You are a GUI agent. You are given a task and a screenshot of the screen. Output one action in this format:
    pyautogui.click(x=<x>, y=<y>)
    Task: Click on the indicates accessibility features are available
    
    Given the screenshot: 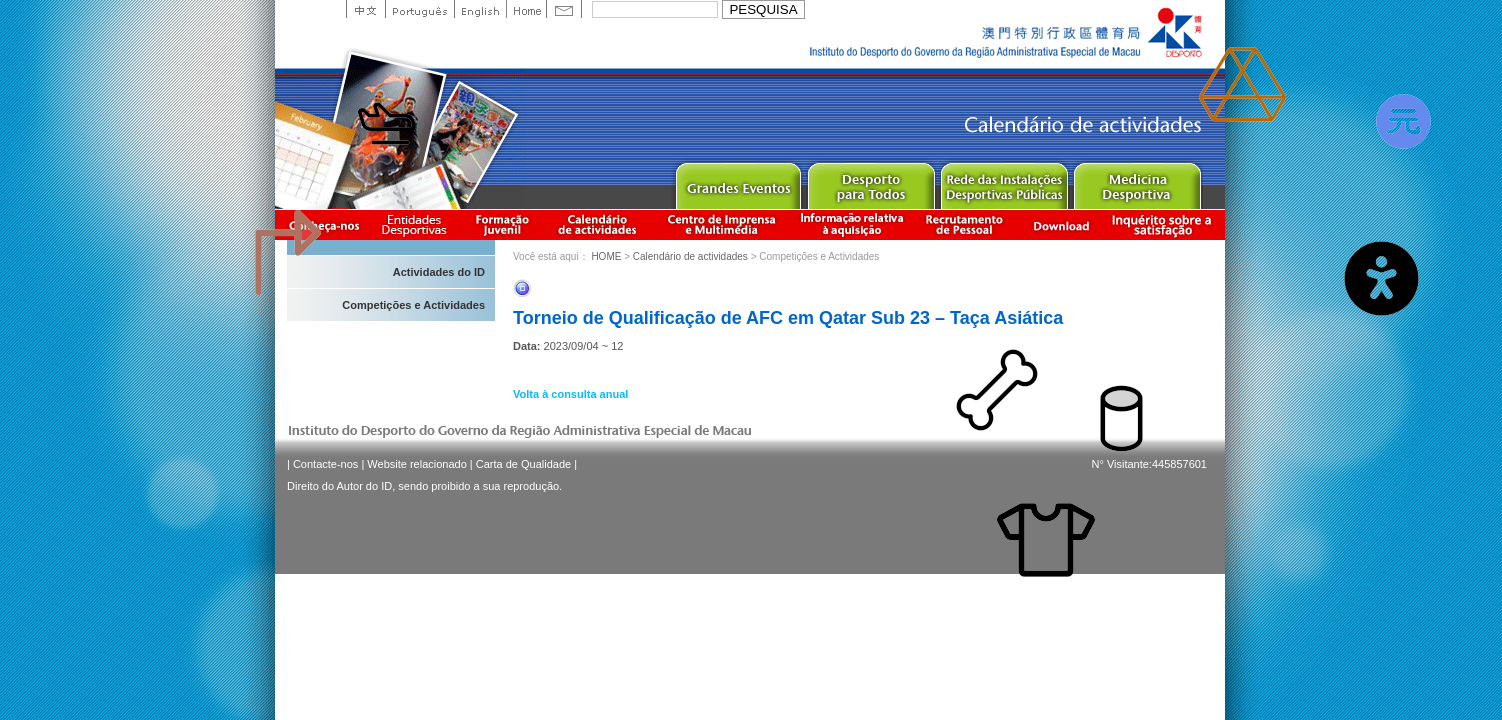 What is the action you would take?
    pyautogui.click(x=1381, y=278)
    